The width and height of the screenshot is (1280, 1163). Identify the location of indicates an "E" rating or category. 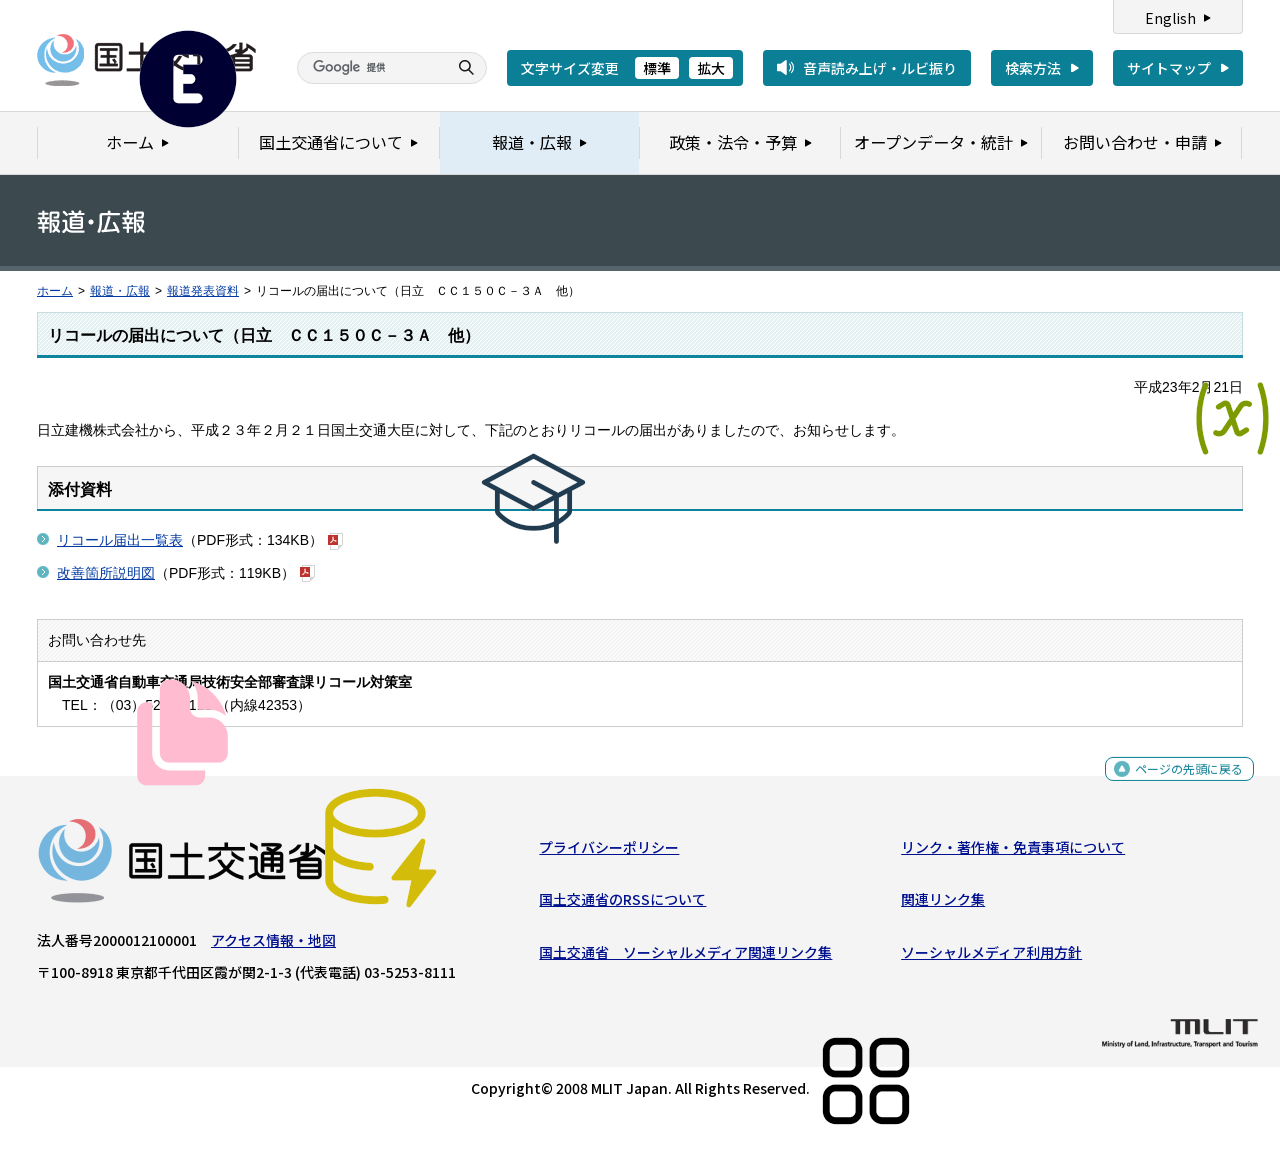
(188, 79).